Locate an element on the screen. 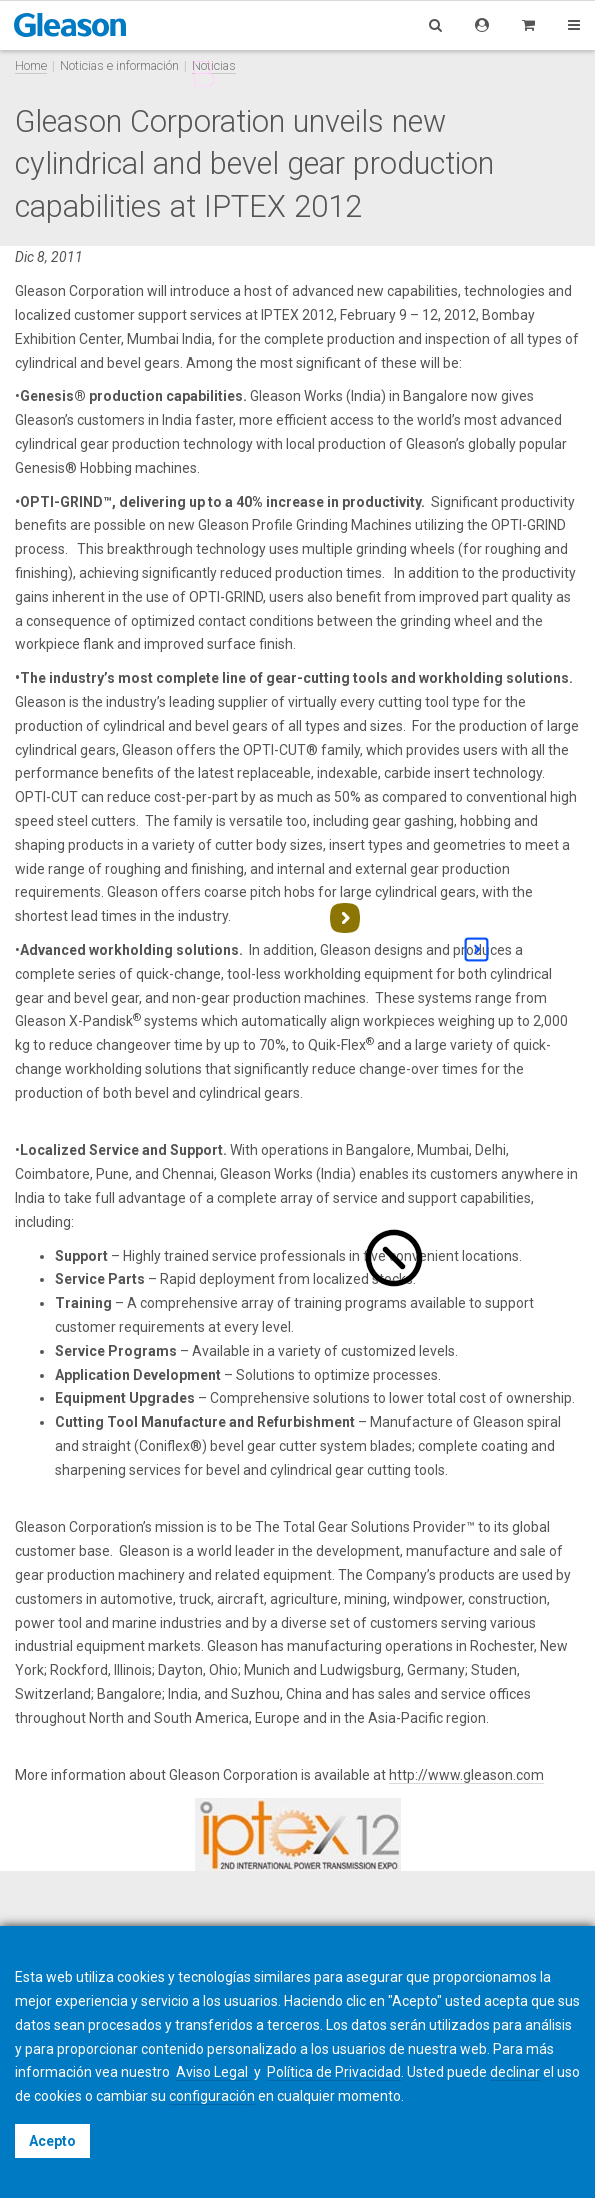  apply bold formatting to selected text is located at coordinates (202, 74).